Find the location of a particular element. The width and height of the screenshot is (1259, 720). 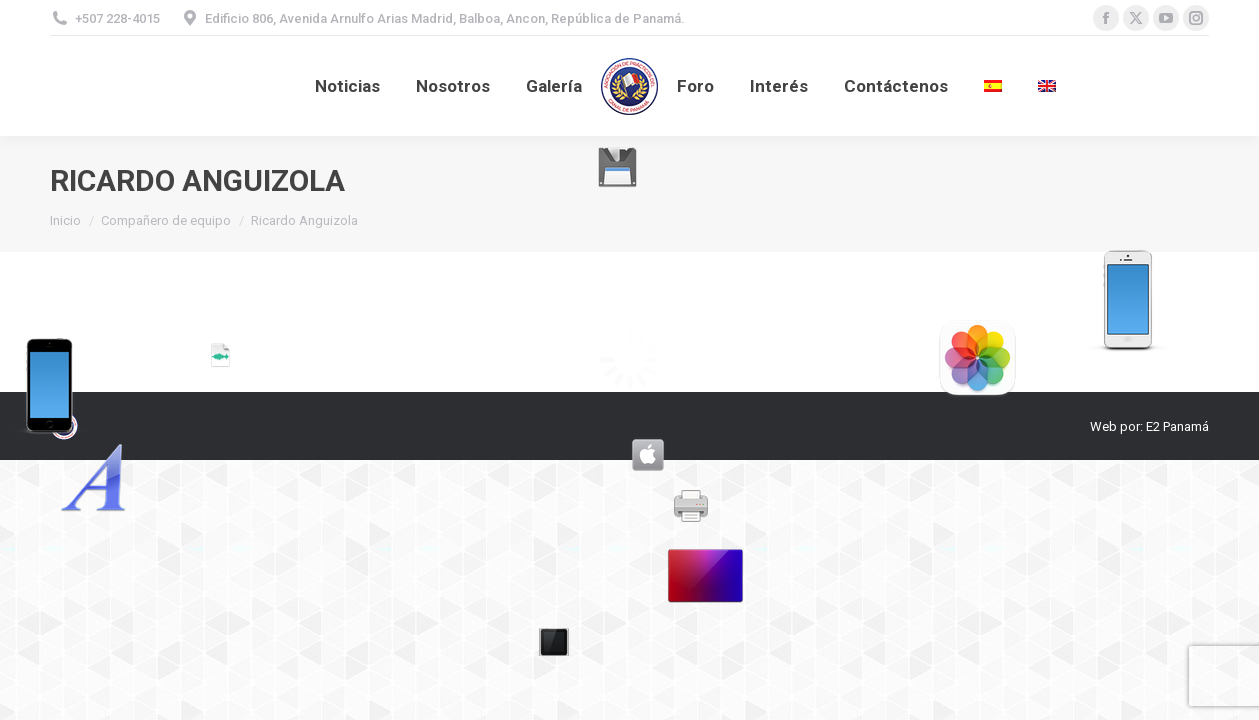

access superdisk or floppy drive storage is located at coordinates (617, 167).